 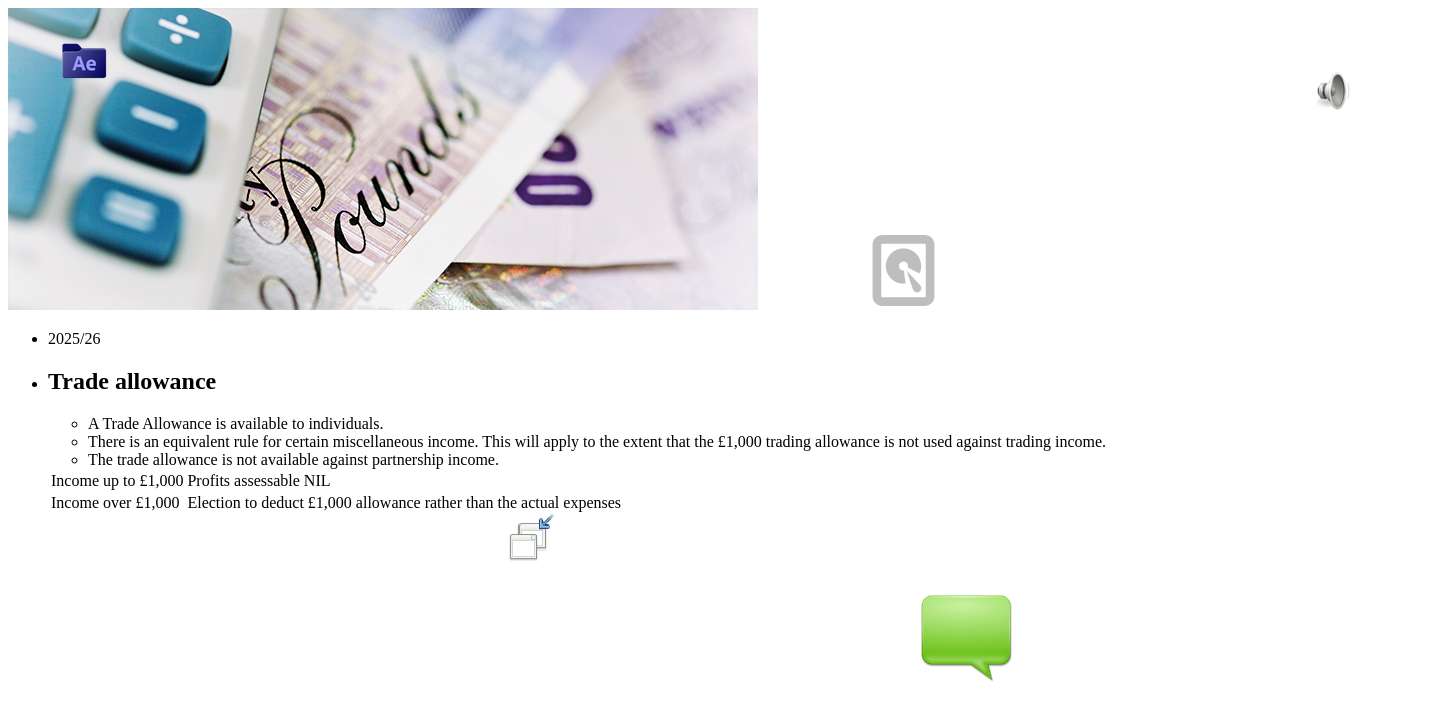 I want to click on indicates user is online and available, so click(x=967, y=637).